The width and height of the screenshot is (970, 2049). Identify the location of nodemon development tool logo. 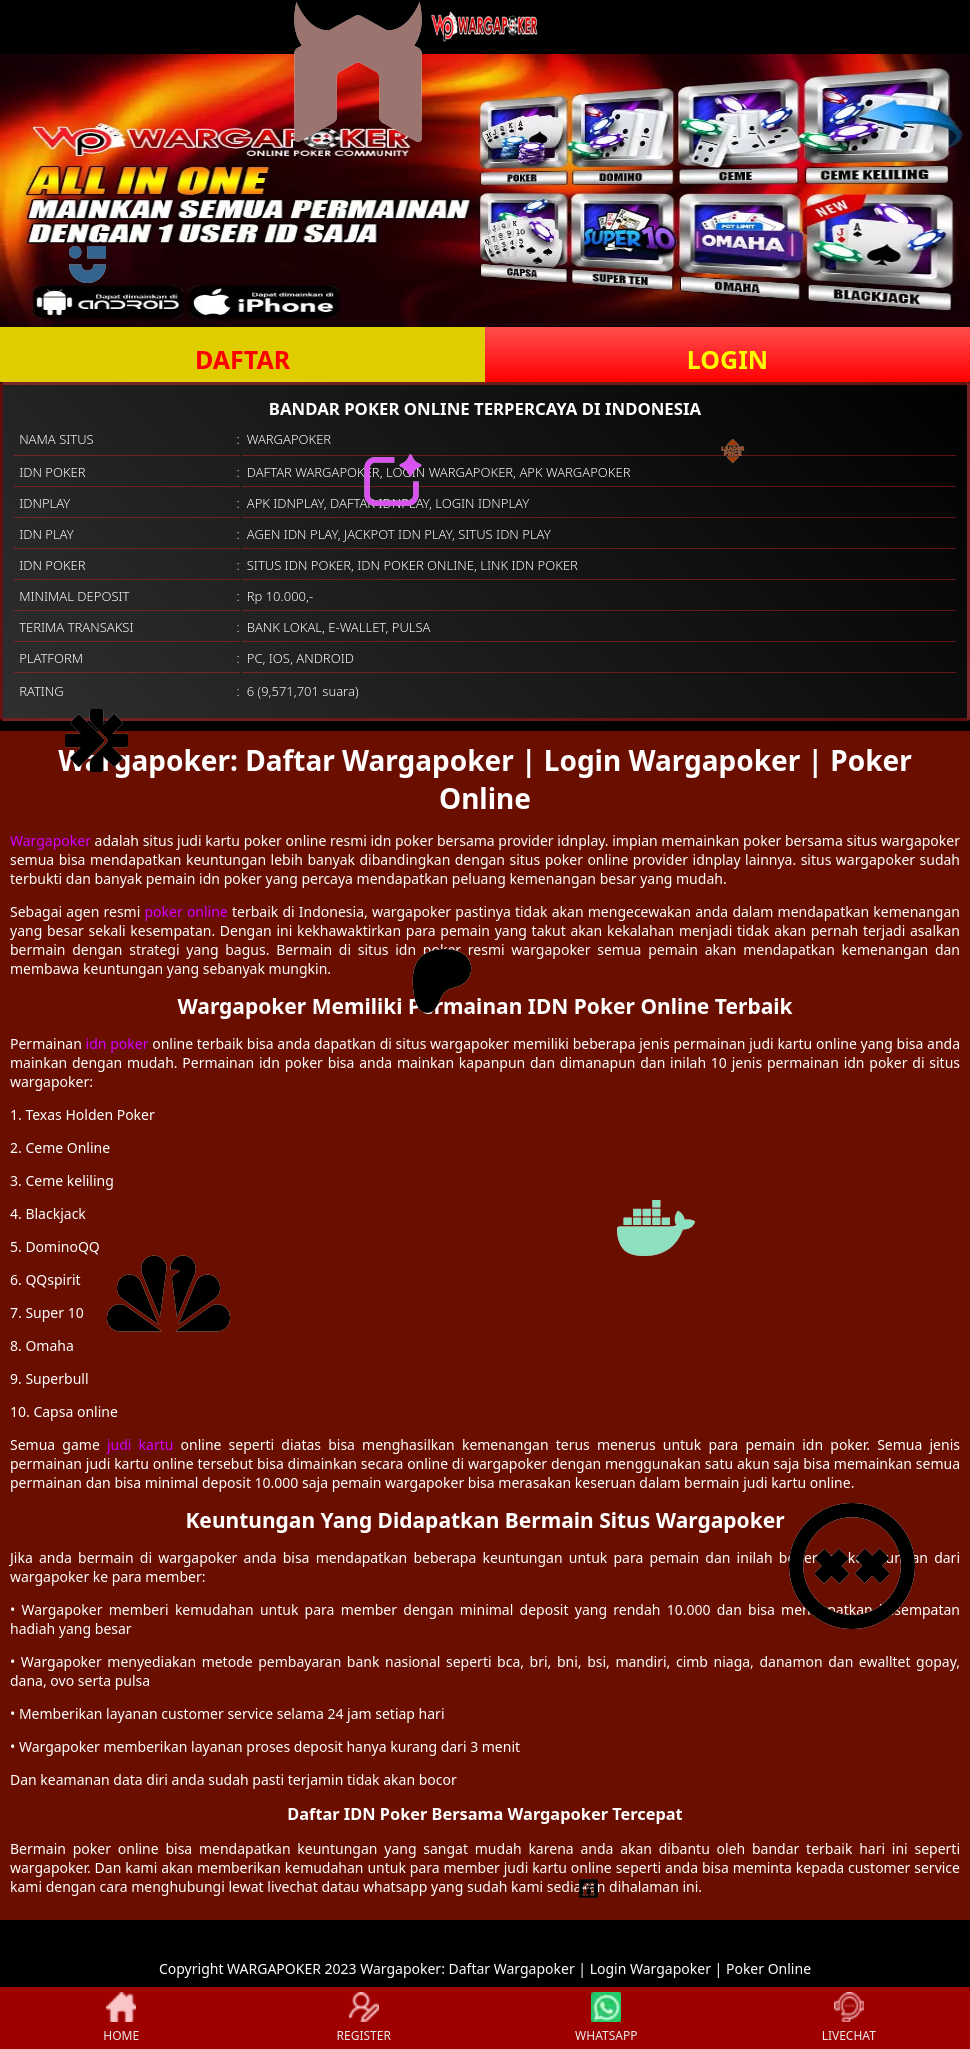
(358, 72).